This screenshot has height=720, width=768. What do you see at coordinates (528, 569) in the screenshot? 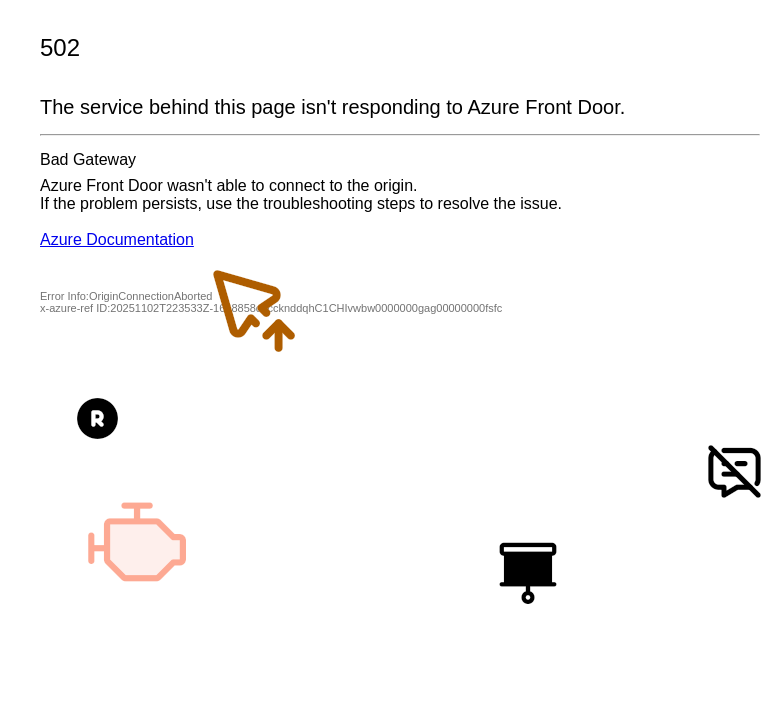
I see `start a presentation` at bounding box center [528, 569].